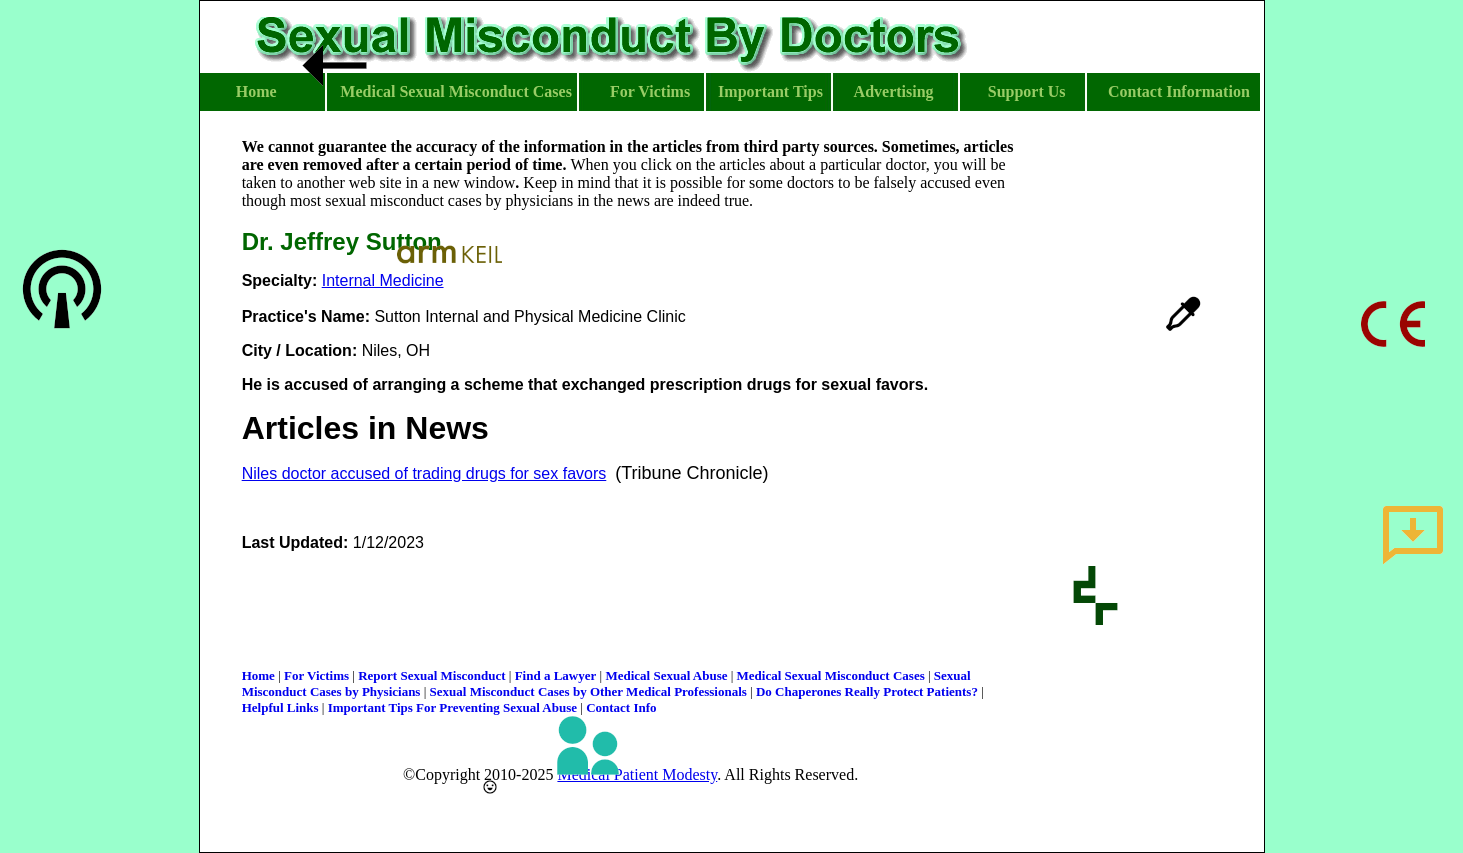 The height and width of the screenshot is (853, 1463). I want to click on arm keil brand logo, so click(449, 254).